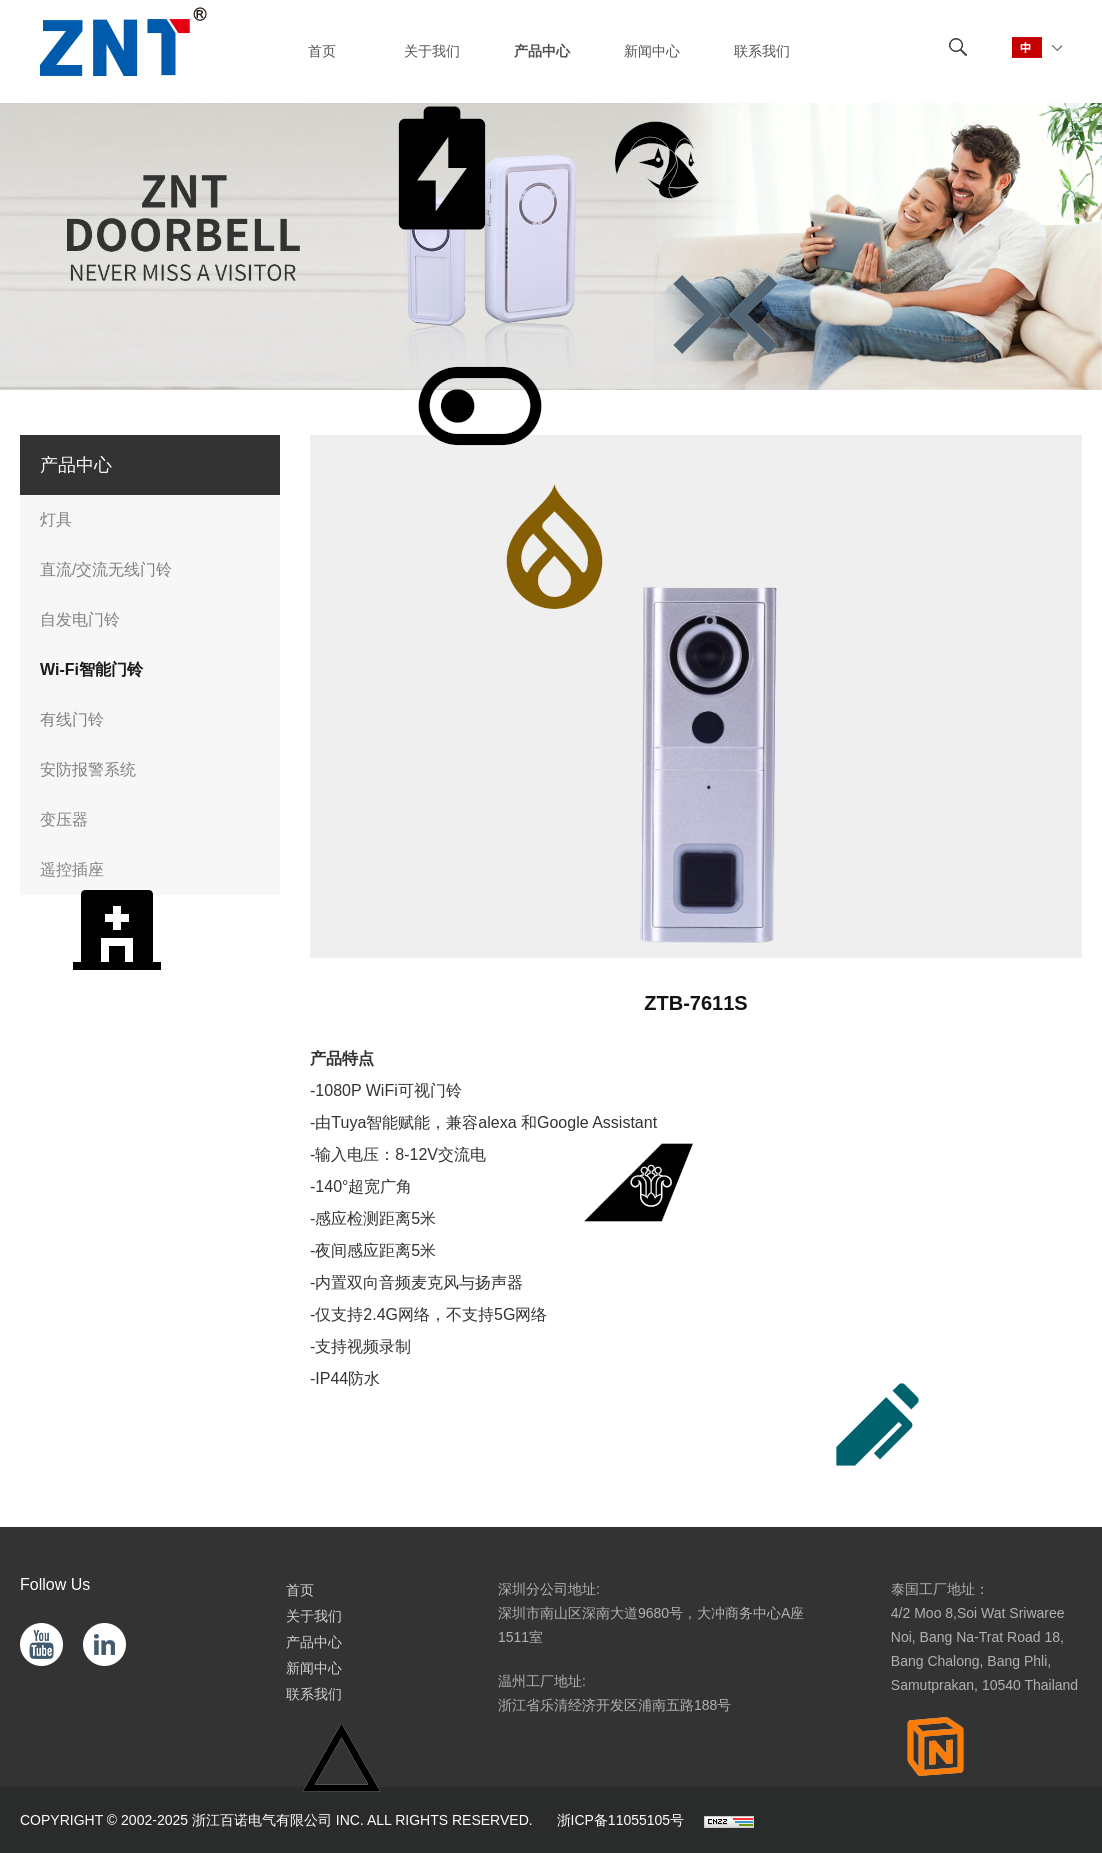 The image size is (1102, 1853). I want to click on toggle a setting on or off, so click(480, 406).